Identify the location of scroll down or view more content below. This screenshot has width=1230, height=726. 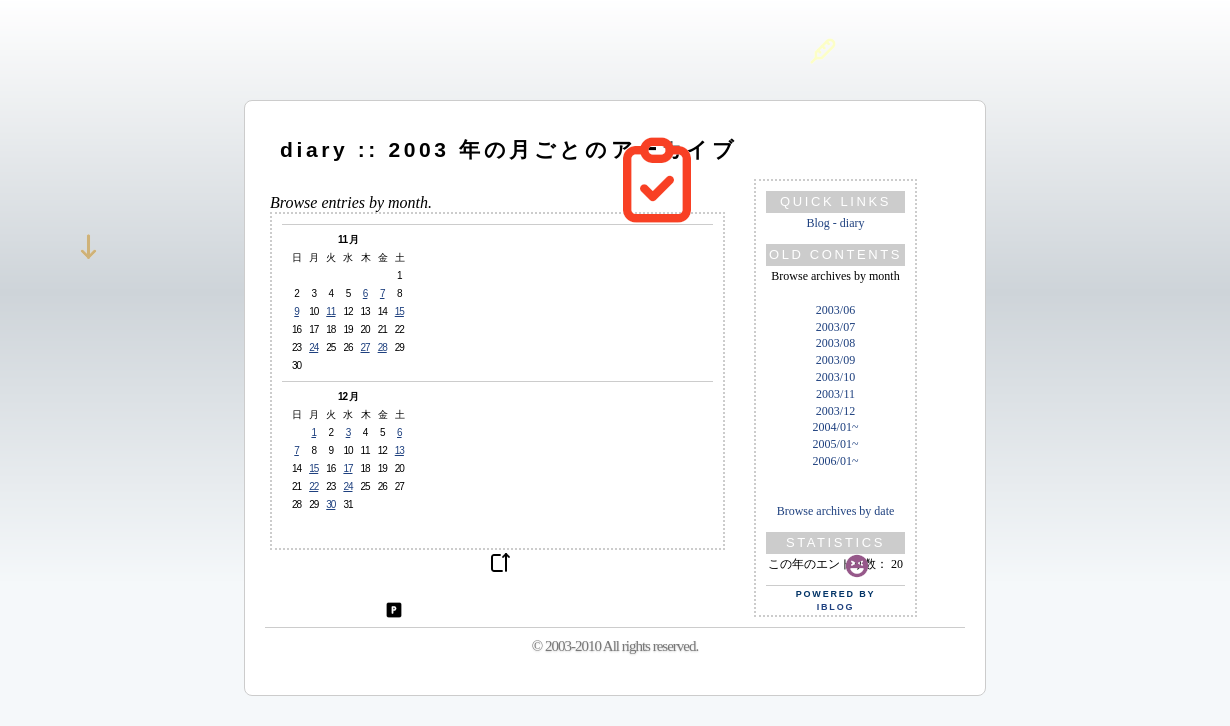
(88, 246).